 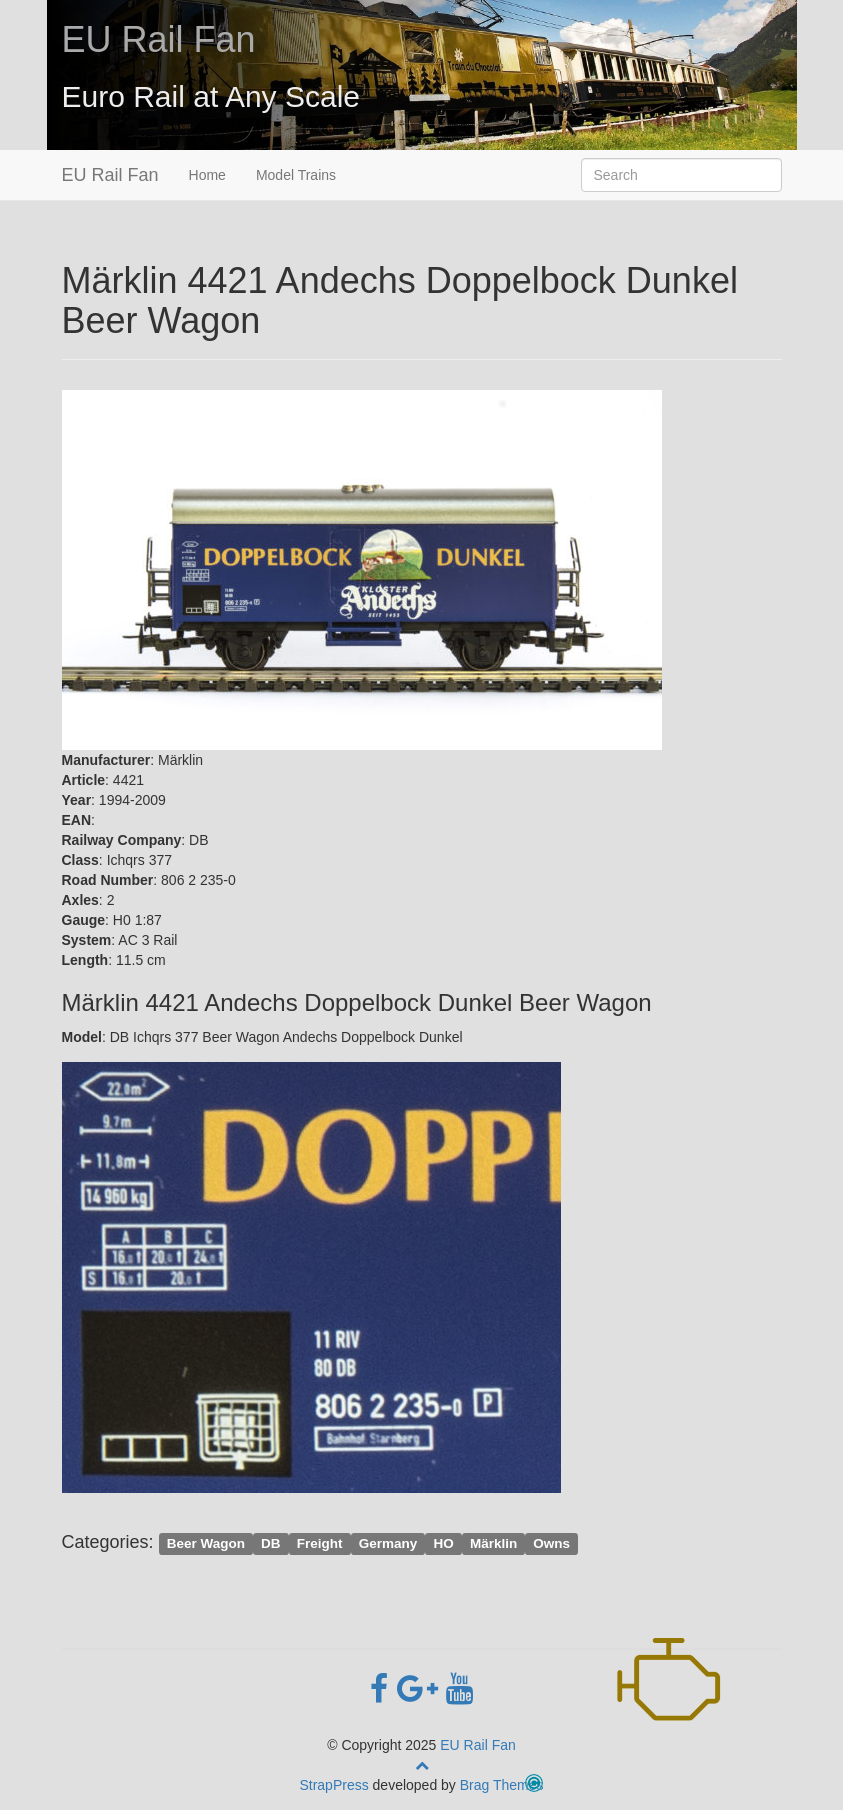 I want to click on indicates copyrighted content, so click(x=534, y=1783).